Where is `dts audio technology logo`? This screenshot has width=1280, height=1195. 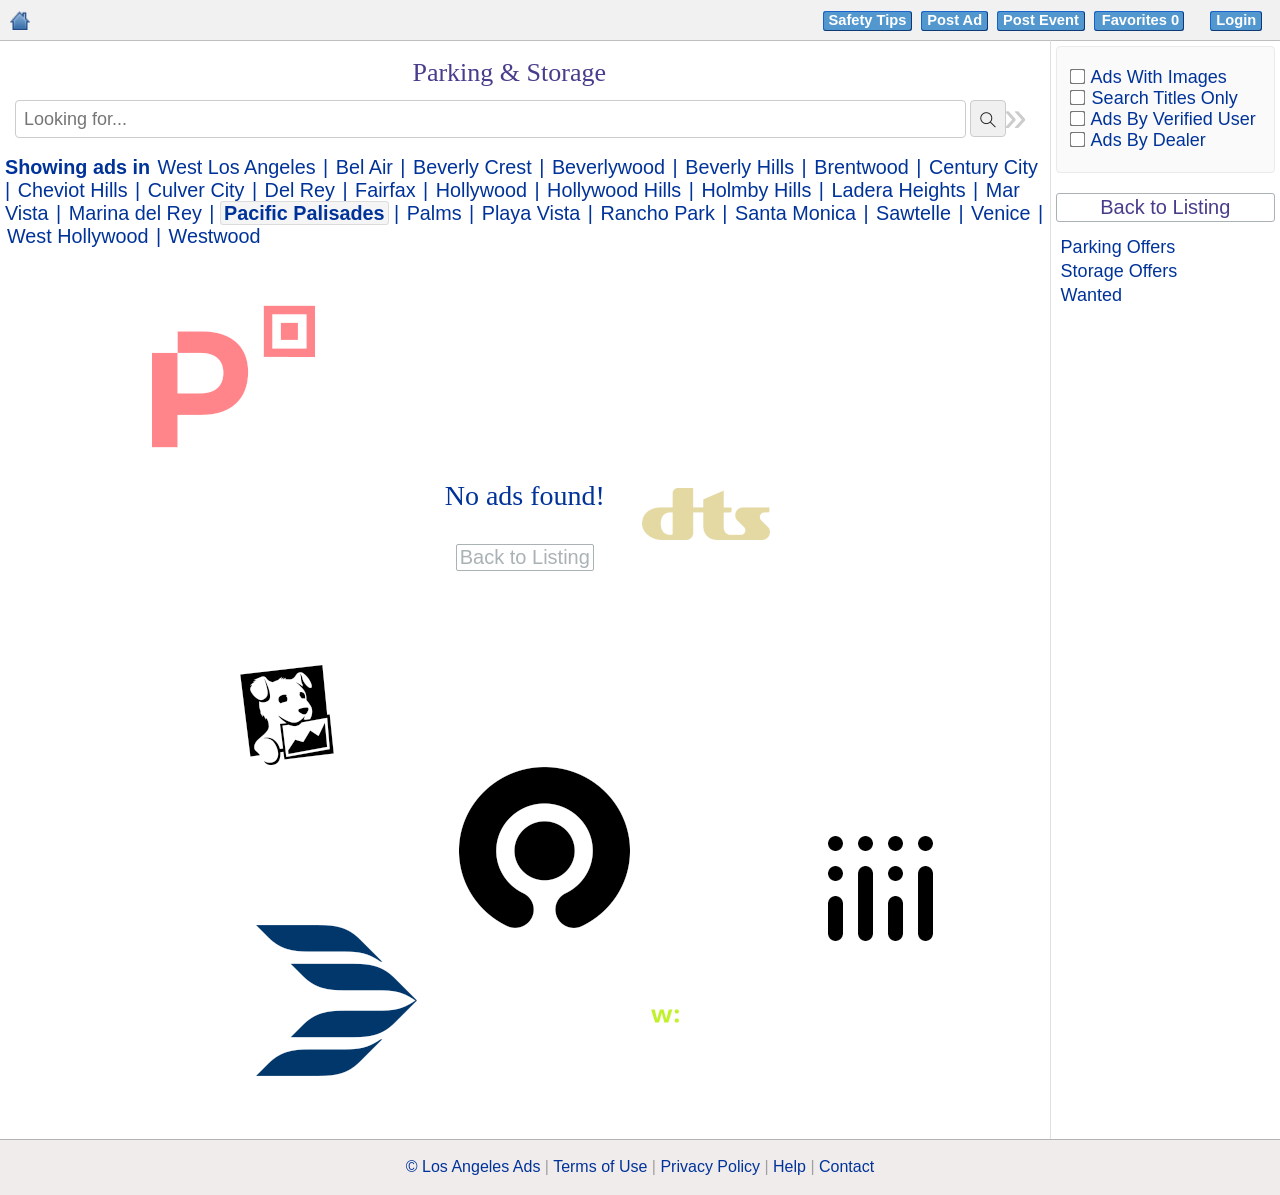
dts audio technology logo is located at coordinates (706, 514).